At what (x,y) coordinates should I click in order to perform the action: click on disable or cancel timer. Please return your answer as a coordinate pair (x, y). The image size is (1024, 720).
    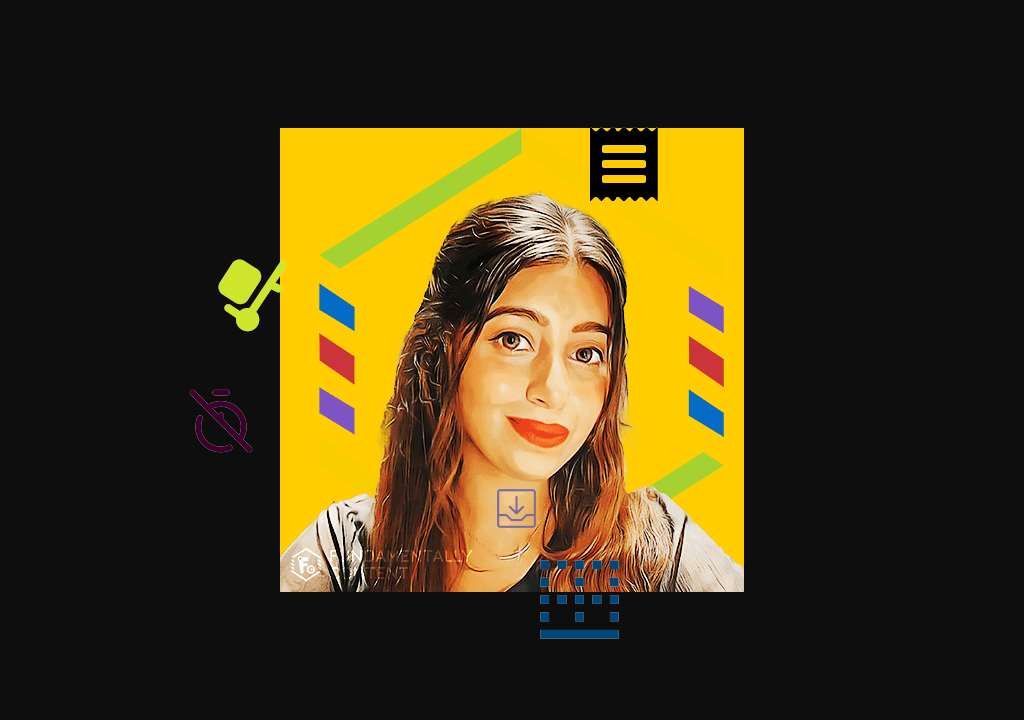
    Looking at the image, I should click on (221, 421).